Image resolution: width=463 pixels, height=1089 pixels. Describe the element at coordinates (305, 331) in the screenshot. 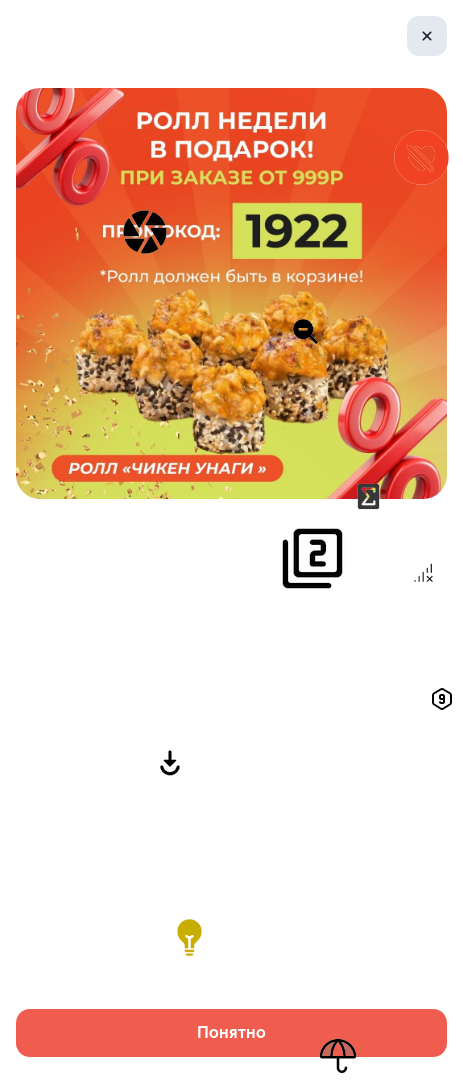

I see `zoom out` at that location.